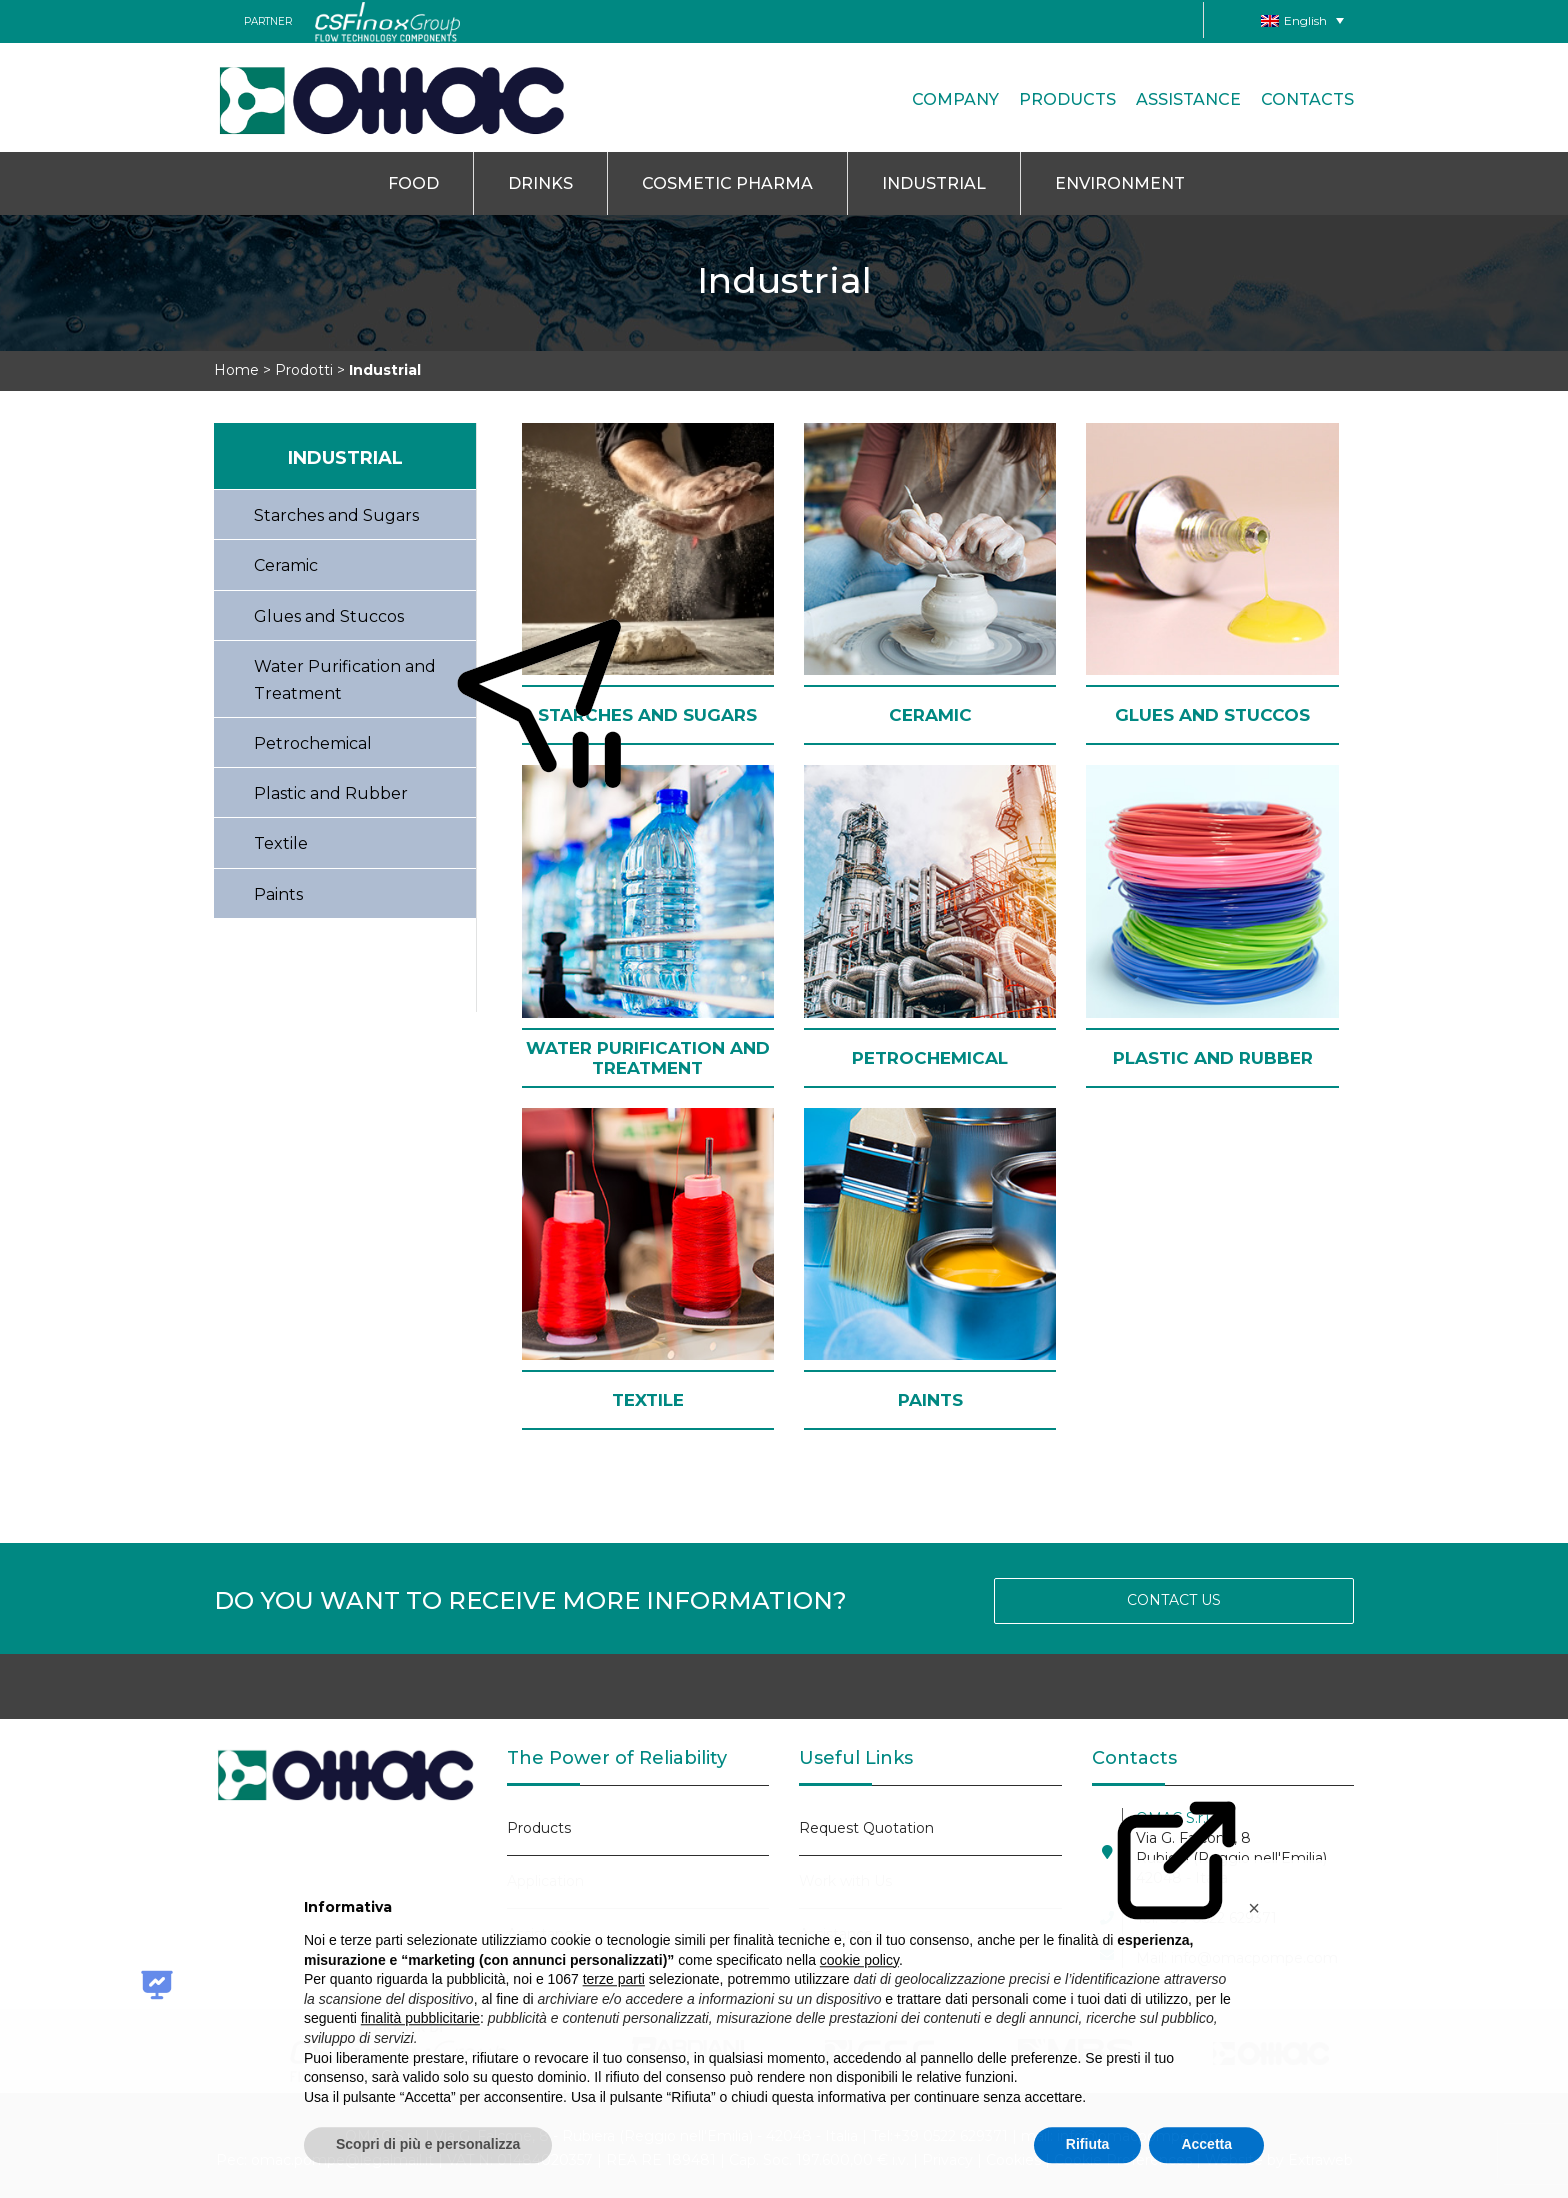 The height and width of the screenshot is (2198, 1568). I want to click on pause location sharing, so click(540, 699).